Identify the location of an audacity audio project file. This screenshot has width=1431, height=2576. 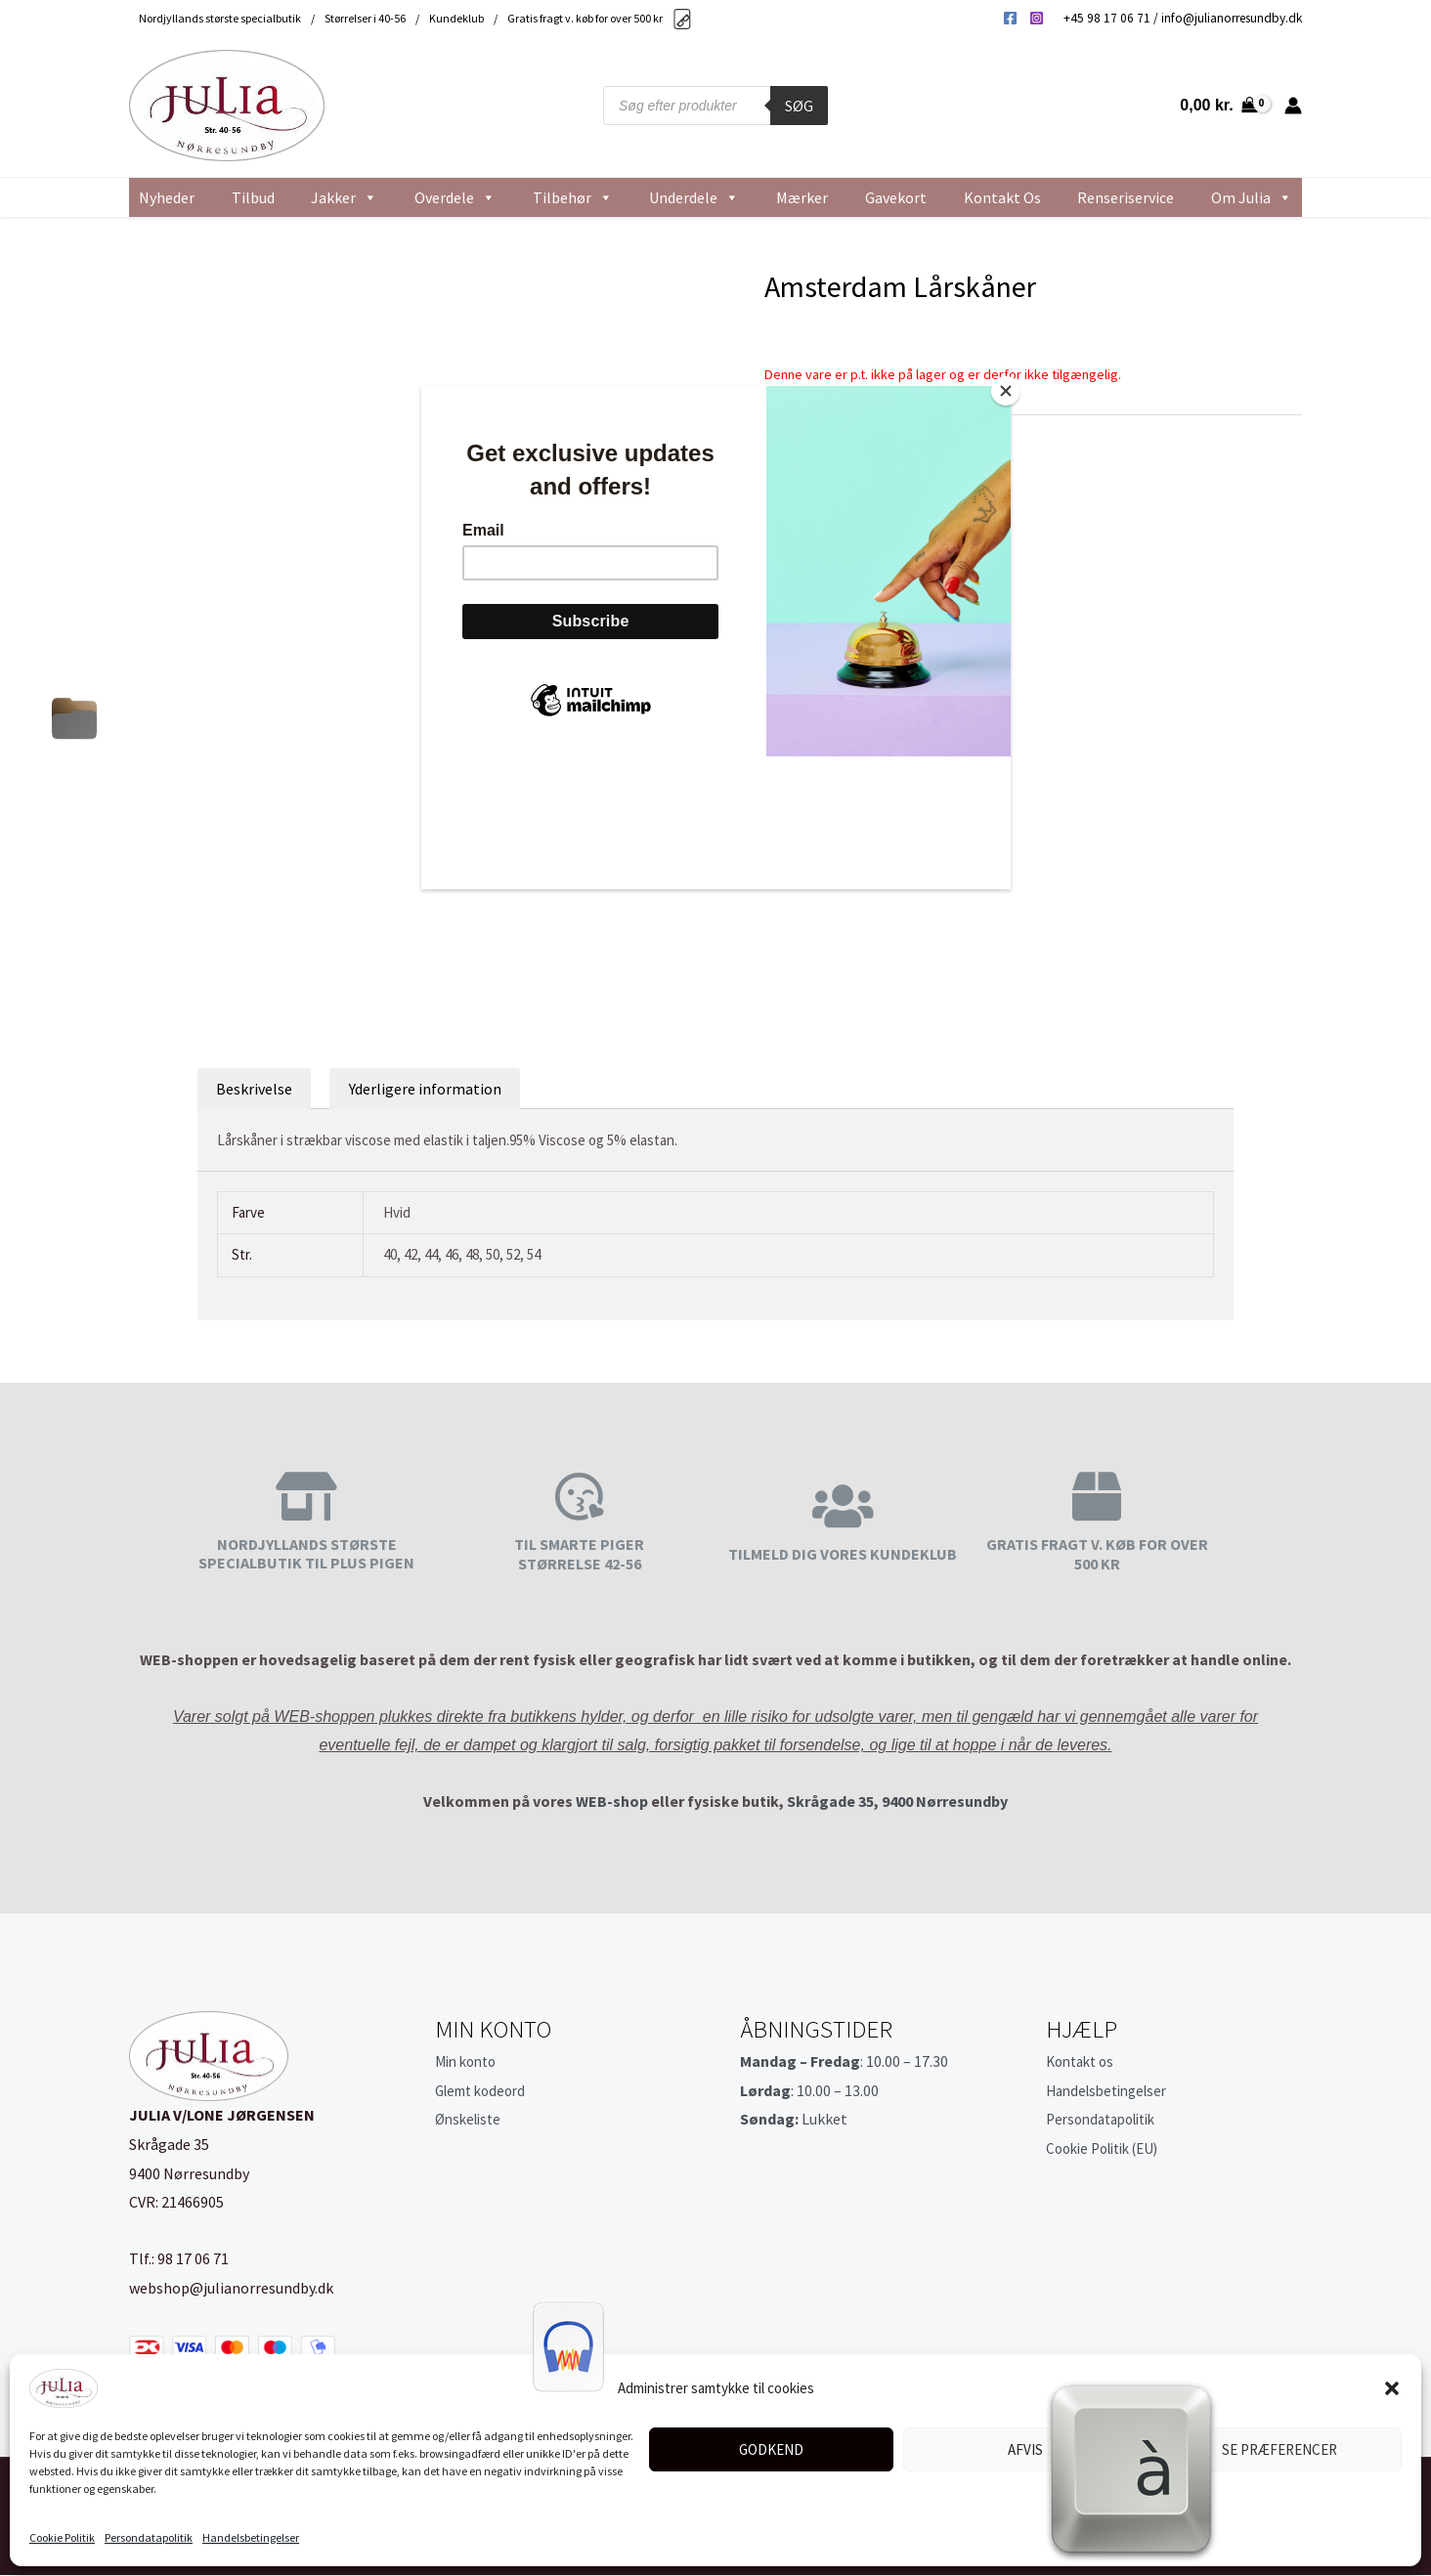
(568, 2346).